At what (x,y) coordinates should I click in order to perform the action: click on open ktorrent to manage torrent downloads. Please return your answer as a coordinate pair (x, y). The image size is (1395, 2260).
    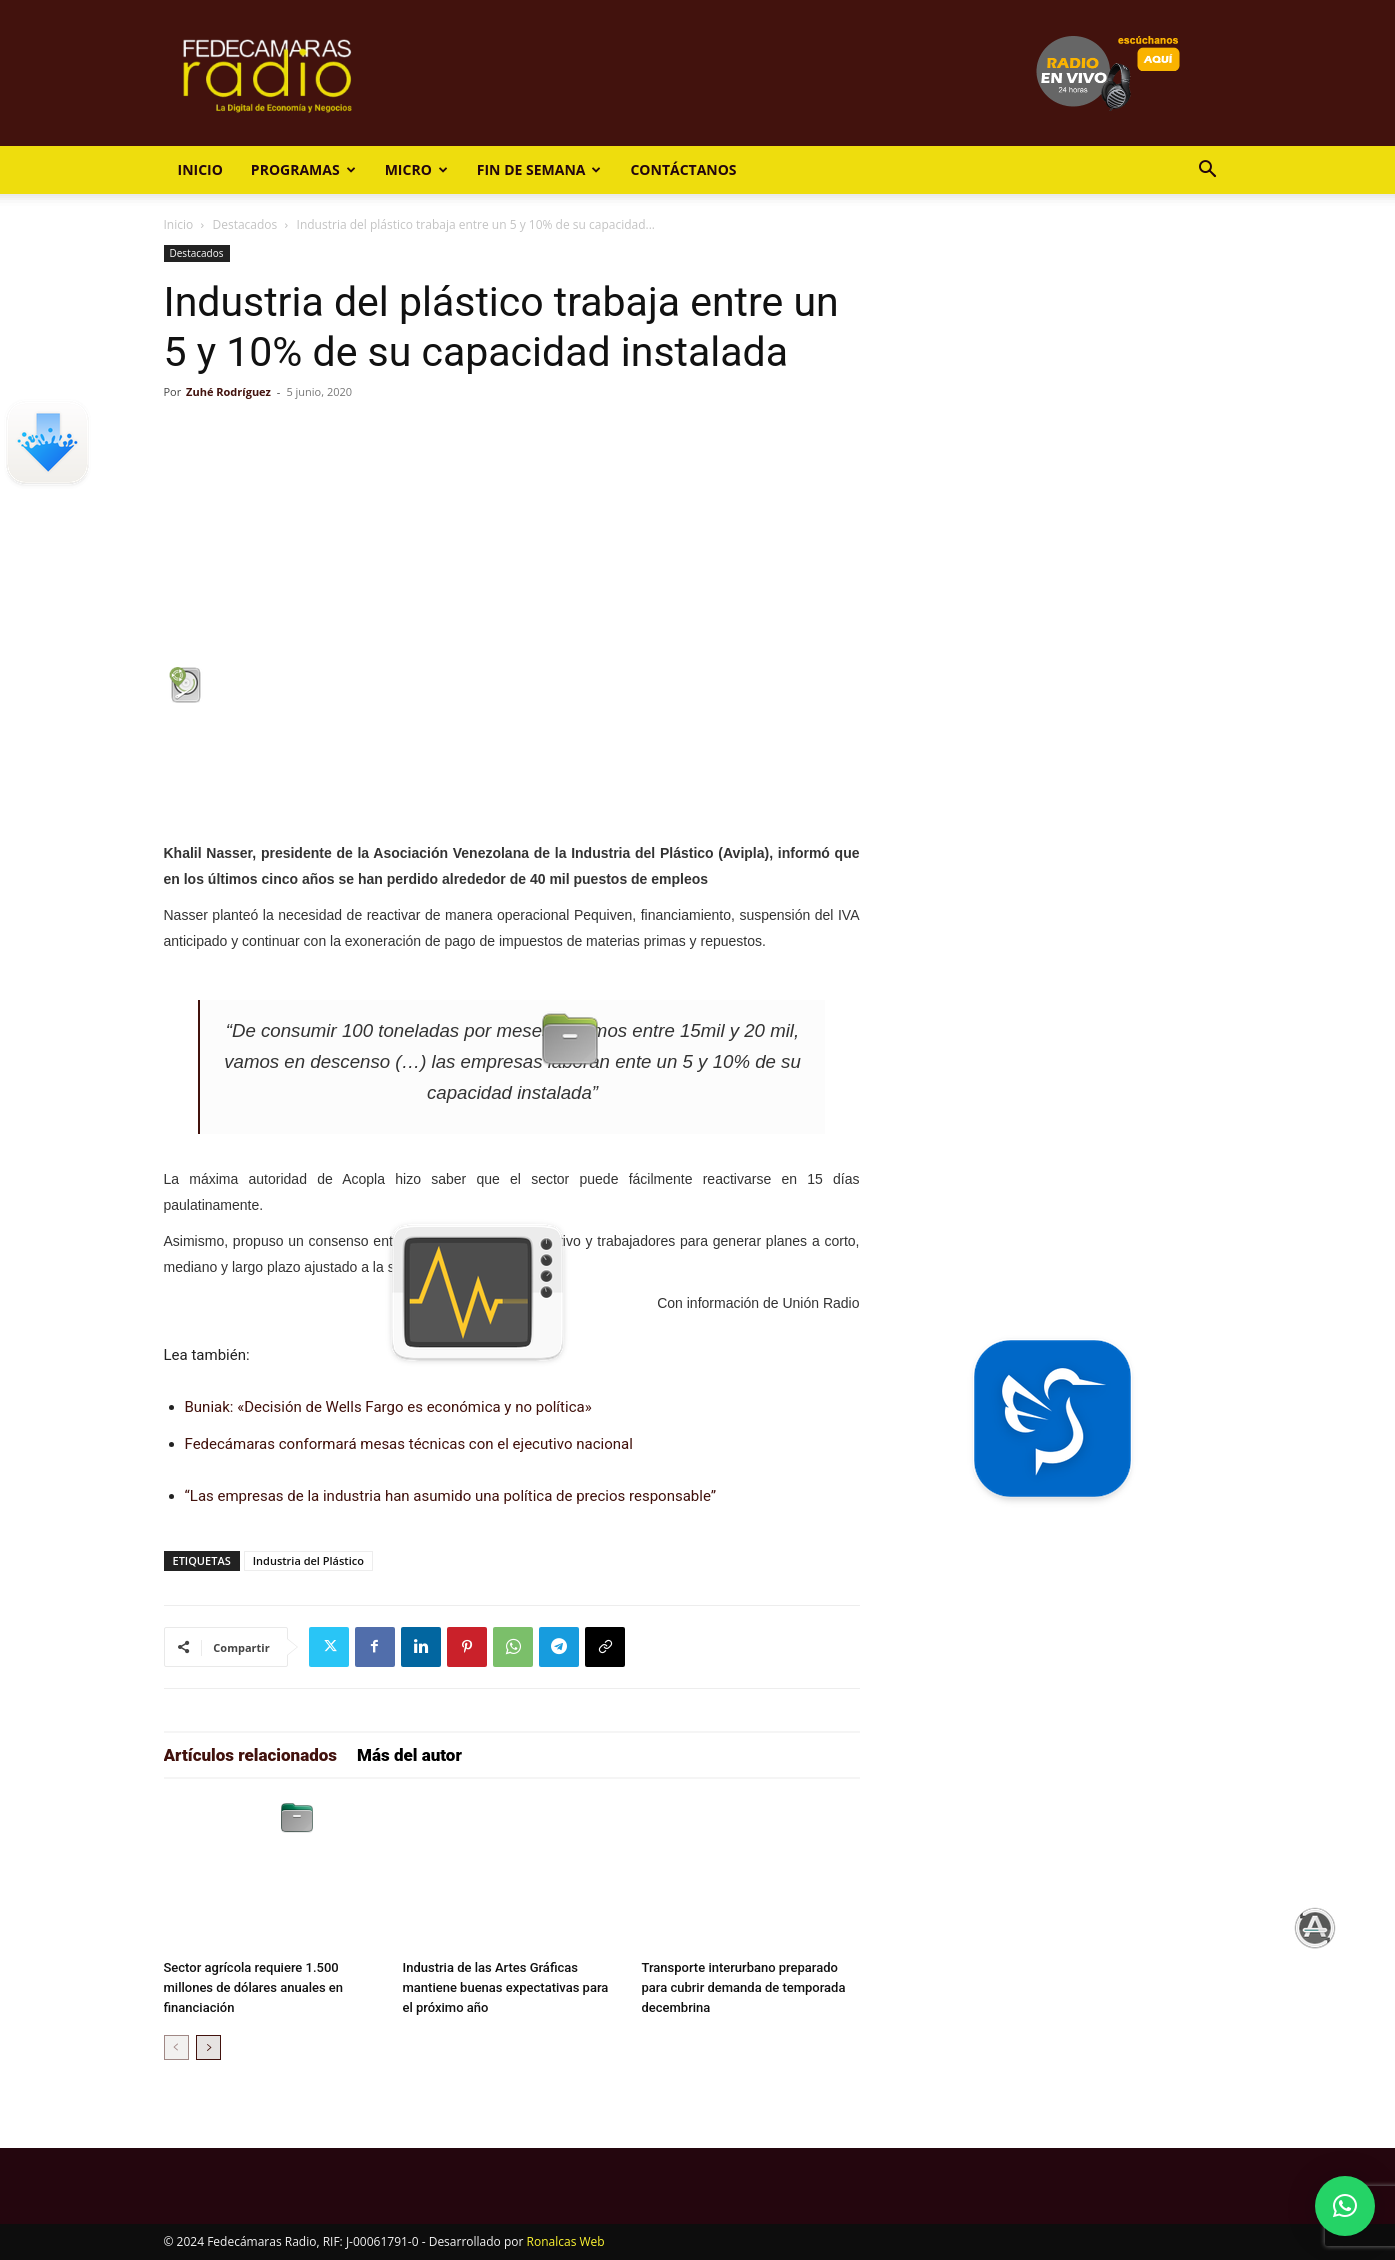
    Looking at the image, I should click on (47, 442).